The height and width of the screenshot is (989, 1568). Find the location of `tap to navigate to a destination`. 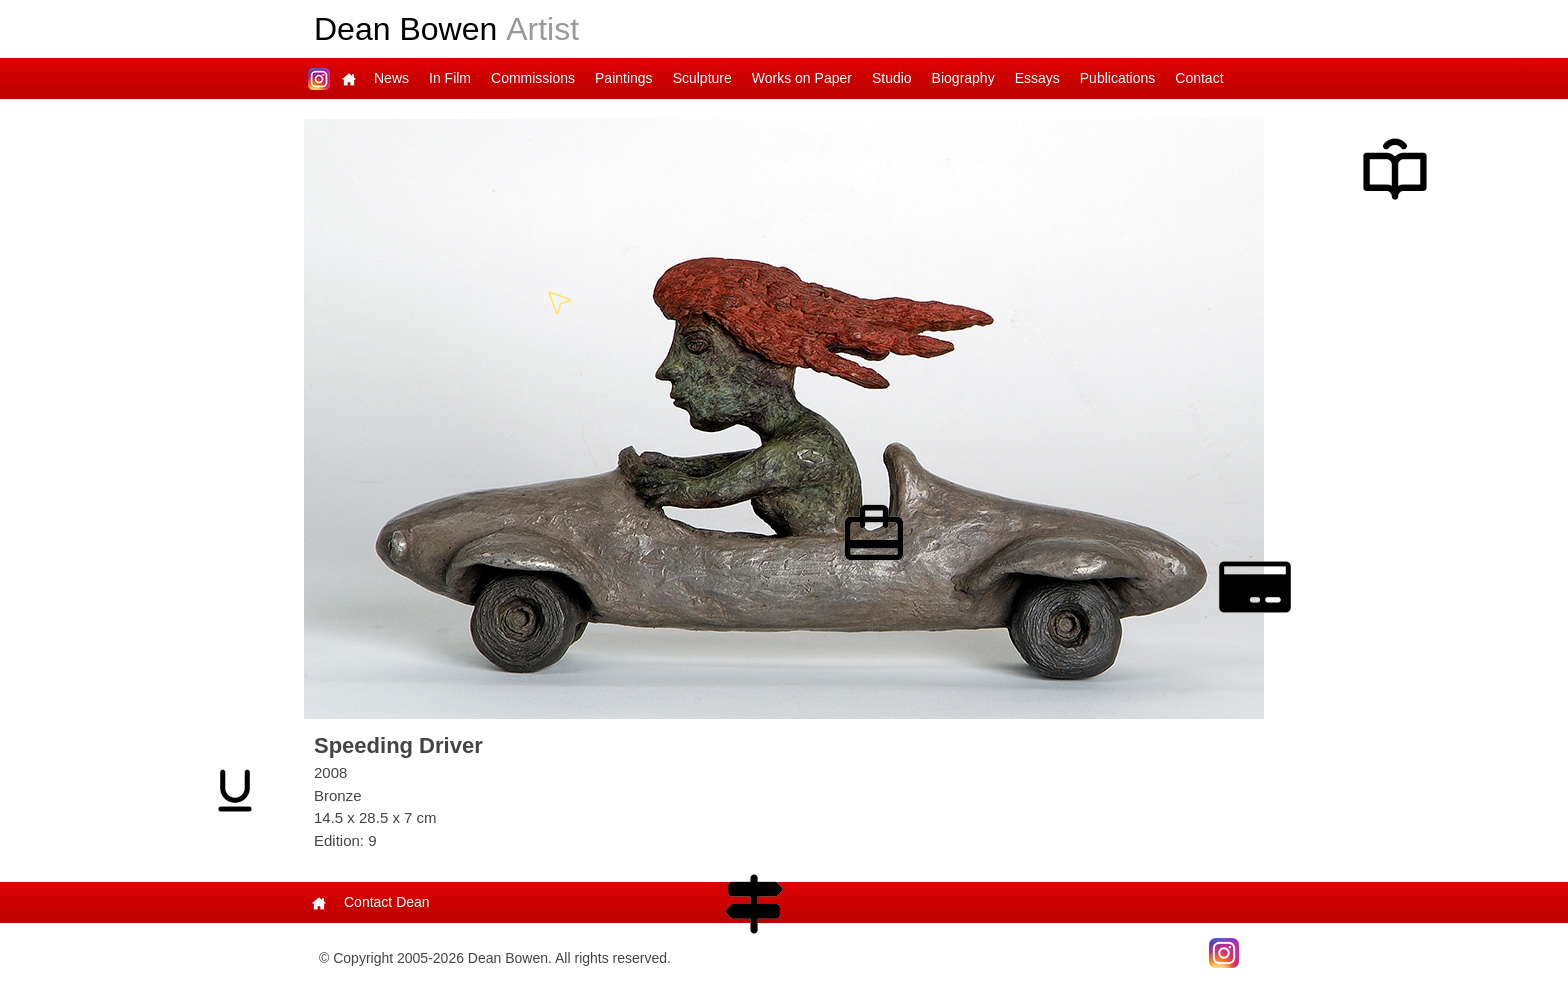

tap to navigate to a destination is located at coordinates (558, 301).